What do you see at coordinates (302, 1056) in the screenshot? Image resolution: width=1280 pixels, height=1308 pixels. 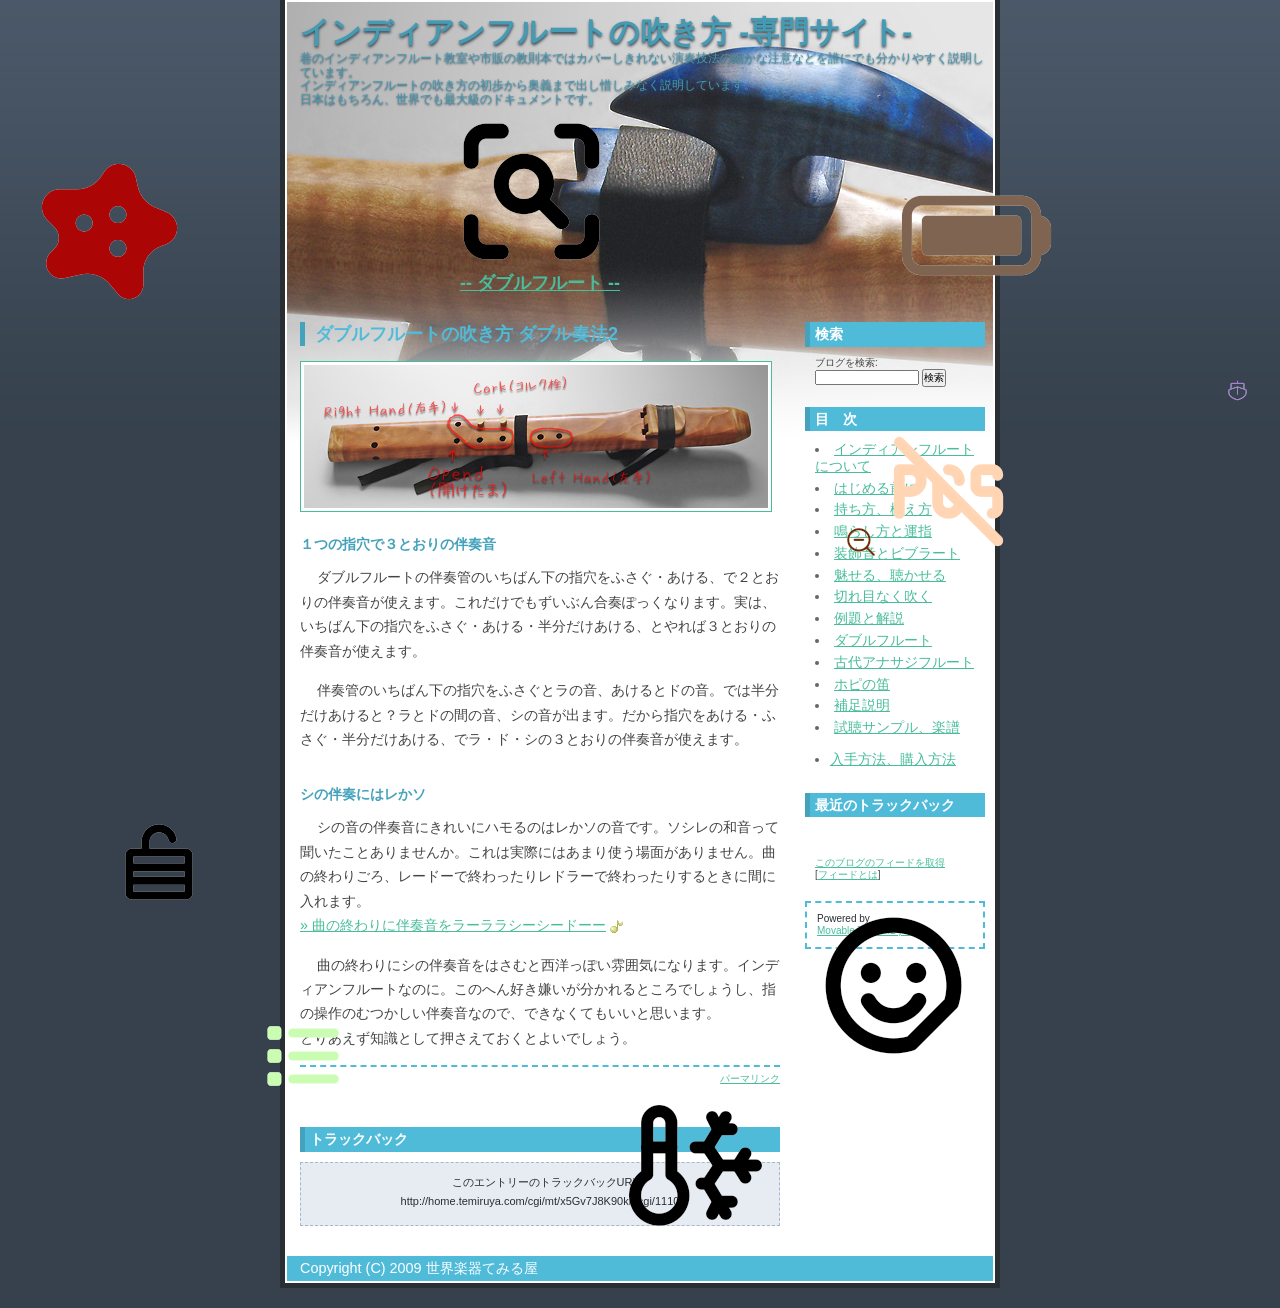 I see `view items in list format` at bounding box center [302, 1056].